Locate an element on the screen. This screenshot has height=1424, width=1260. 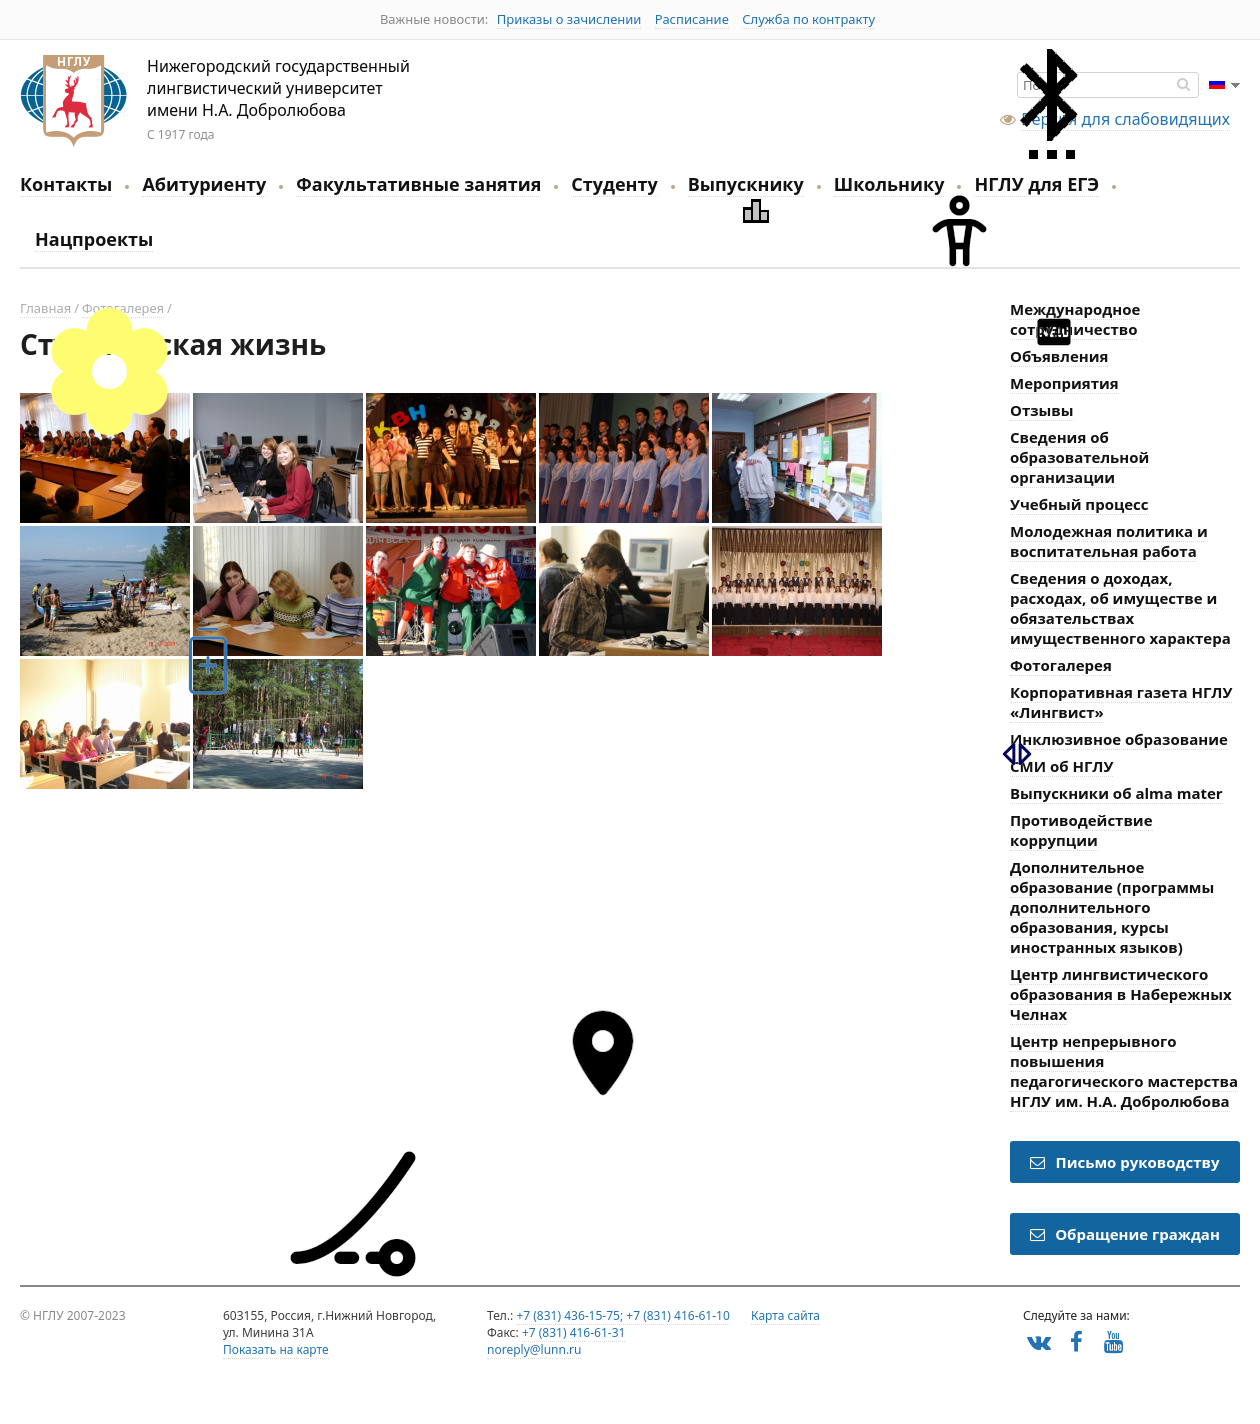
add a new battery or power source is located at coordinates (208, 662).